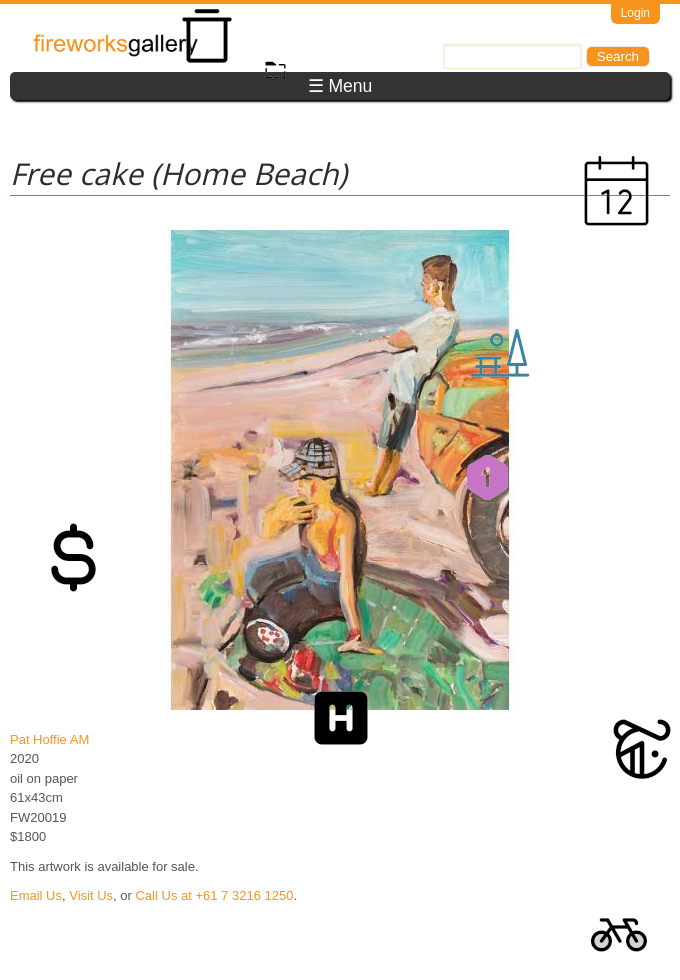  Describe the element at coordinates (616, 193) in the screenshot. I see `view calendar or schedule` at that location.